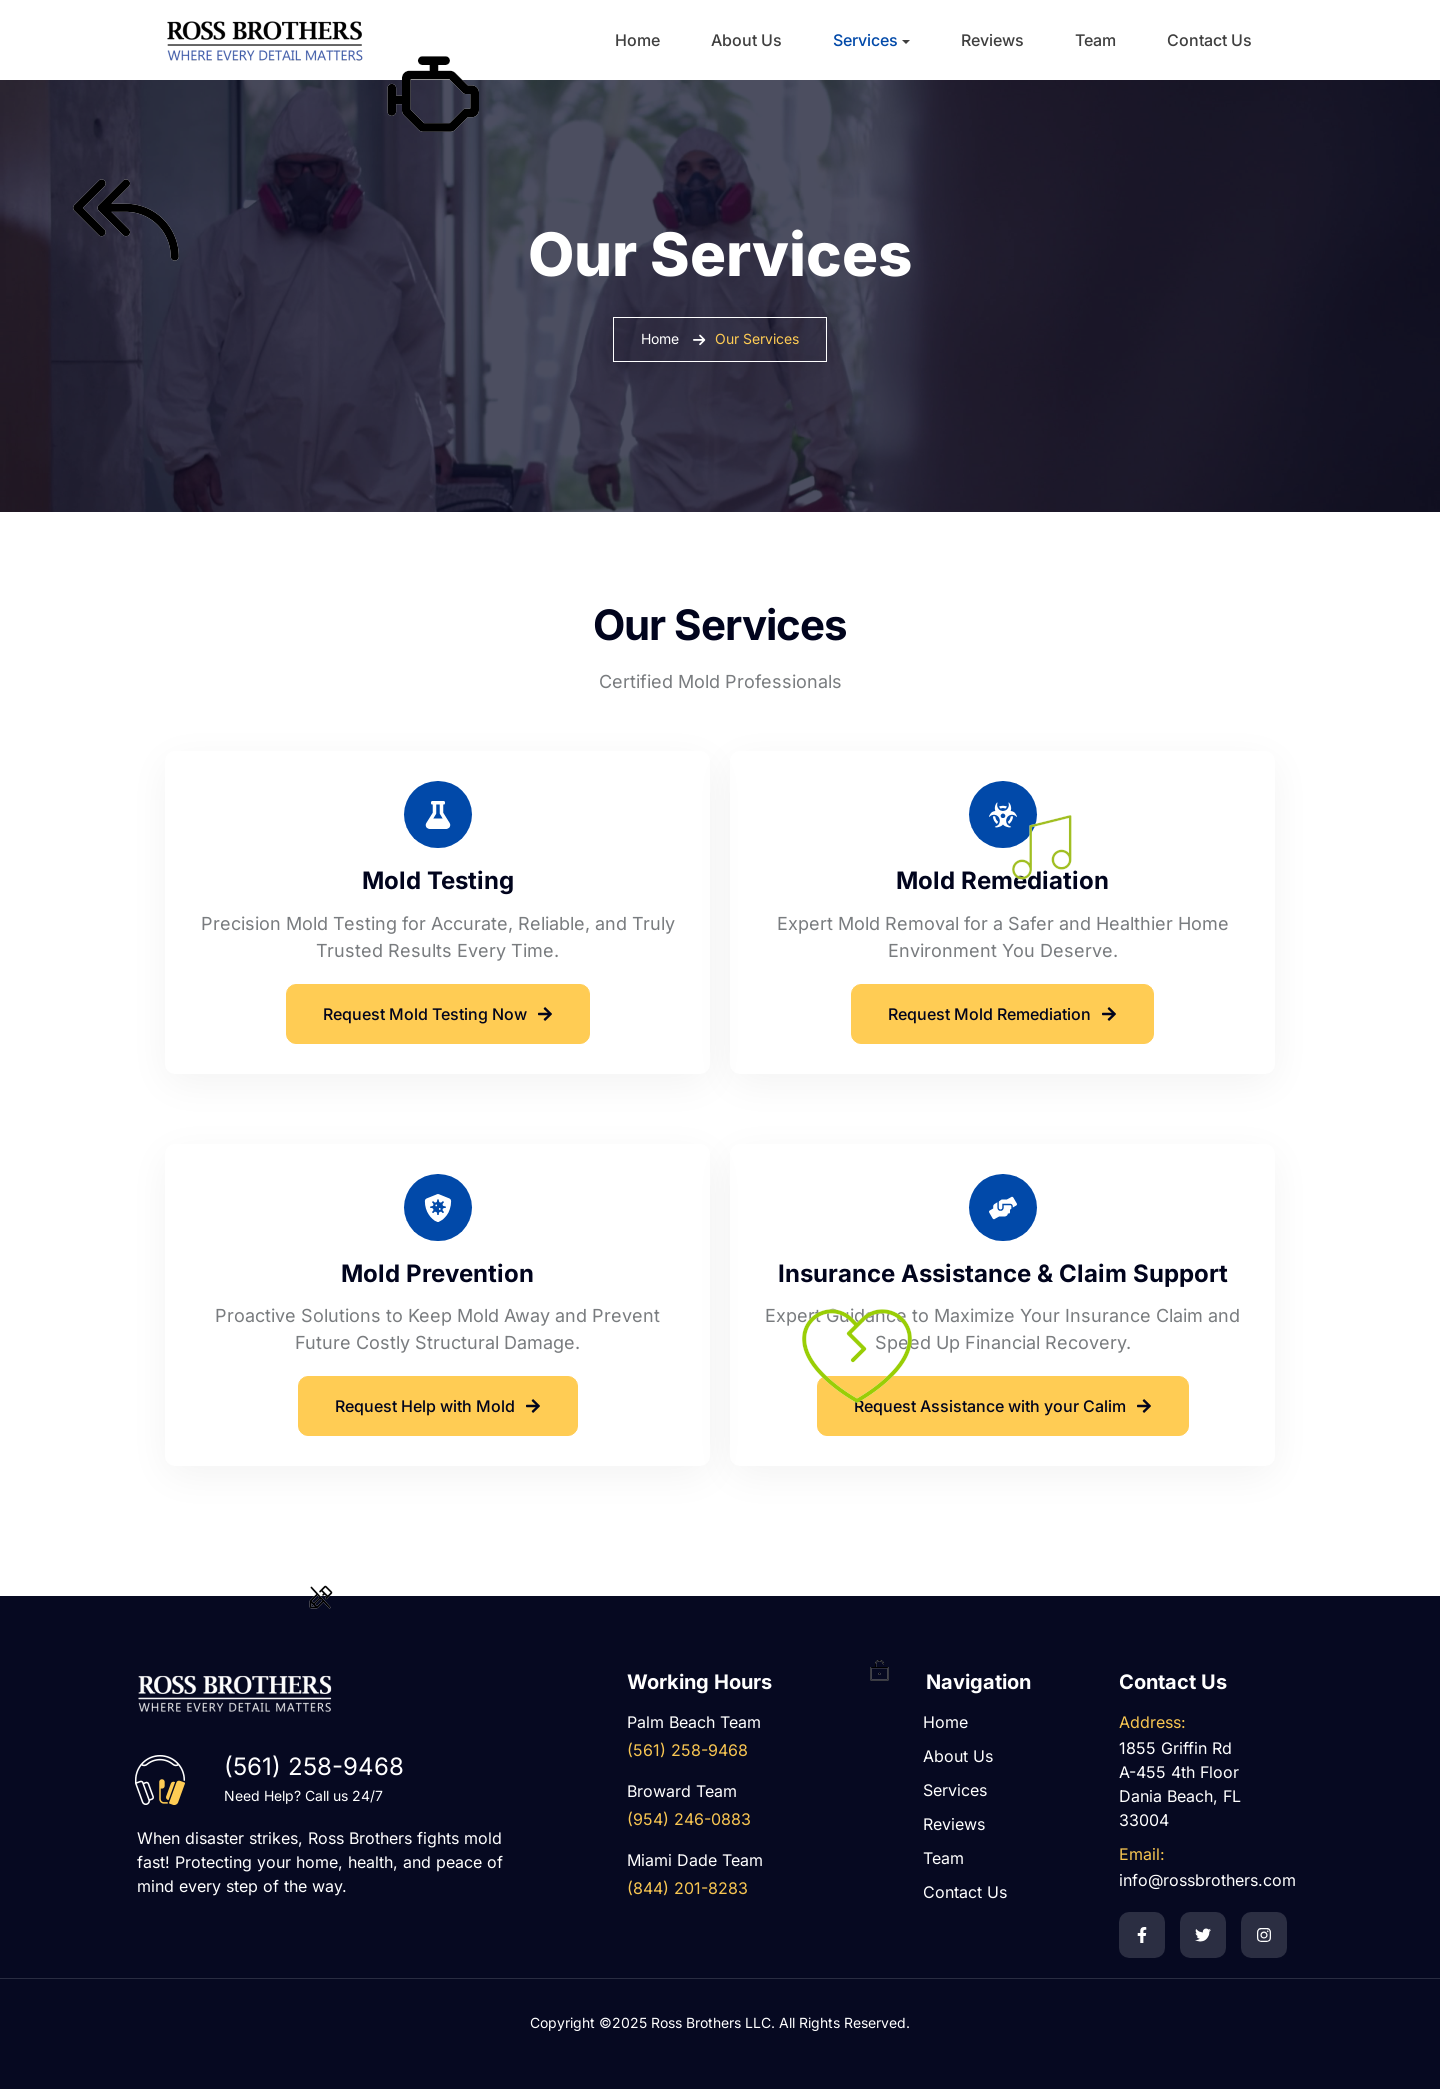  Describe the element at coordinates (126, 220) in the screenshot. I see `reply all to a message or email` at that location.